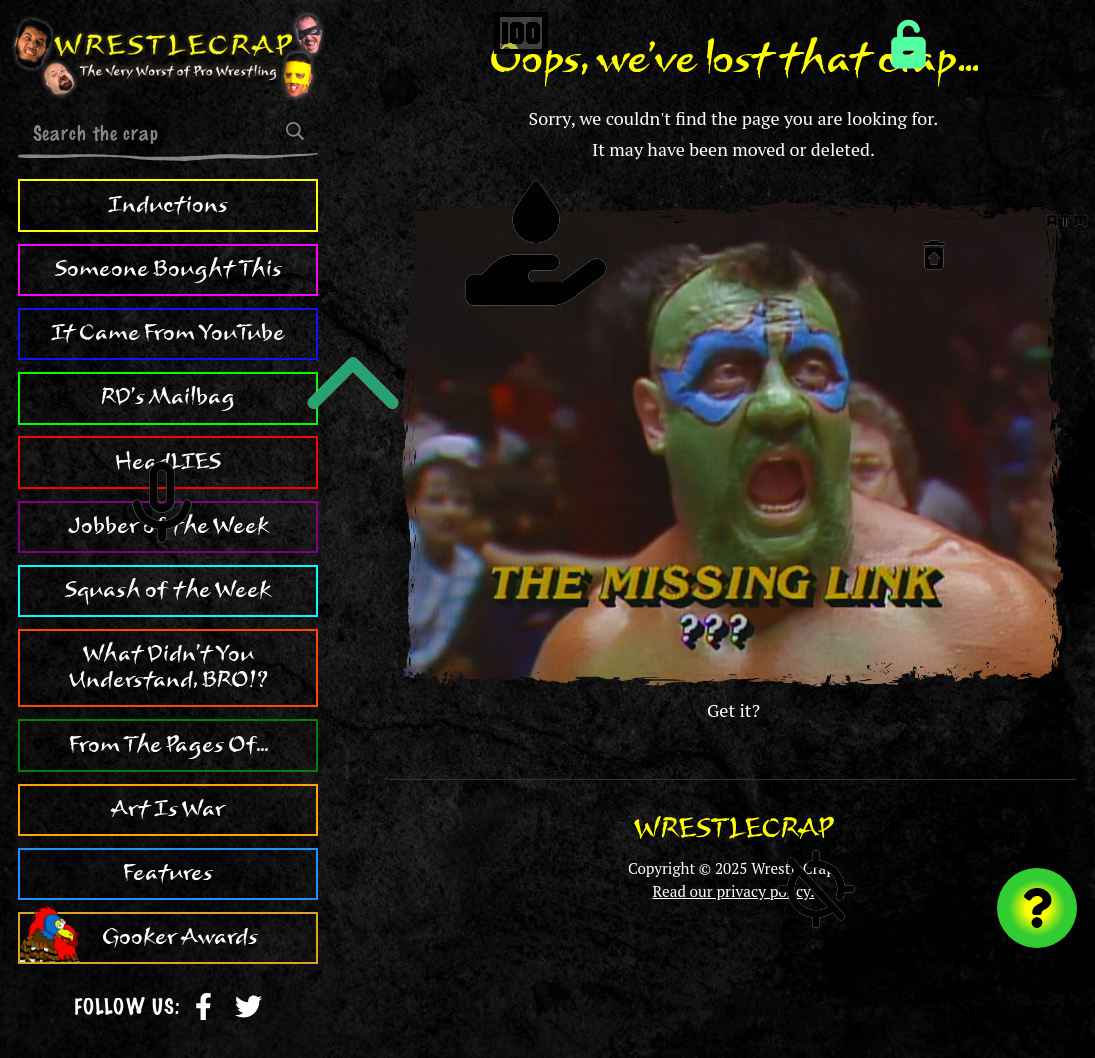  I want to click on restore a deleted item from trash, so click(934, 255).